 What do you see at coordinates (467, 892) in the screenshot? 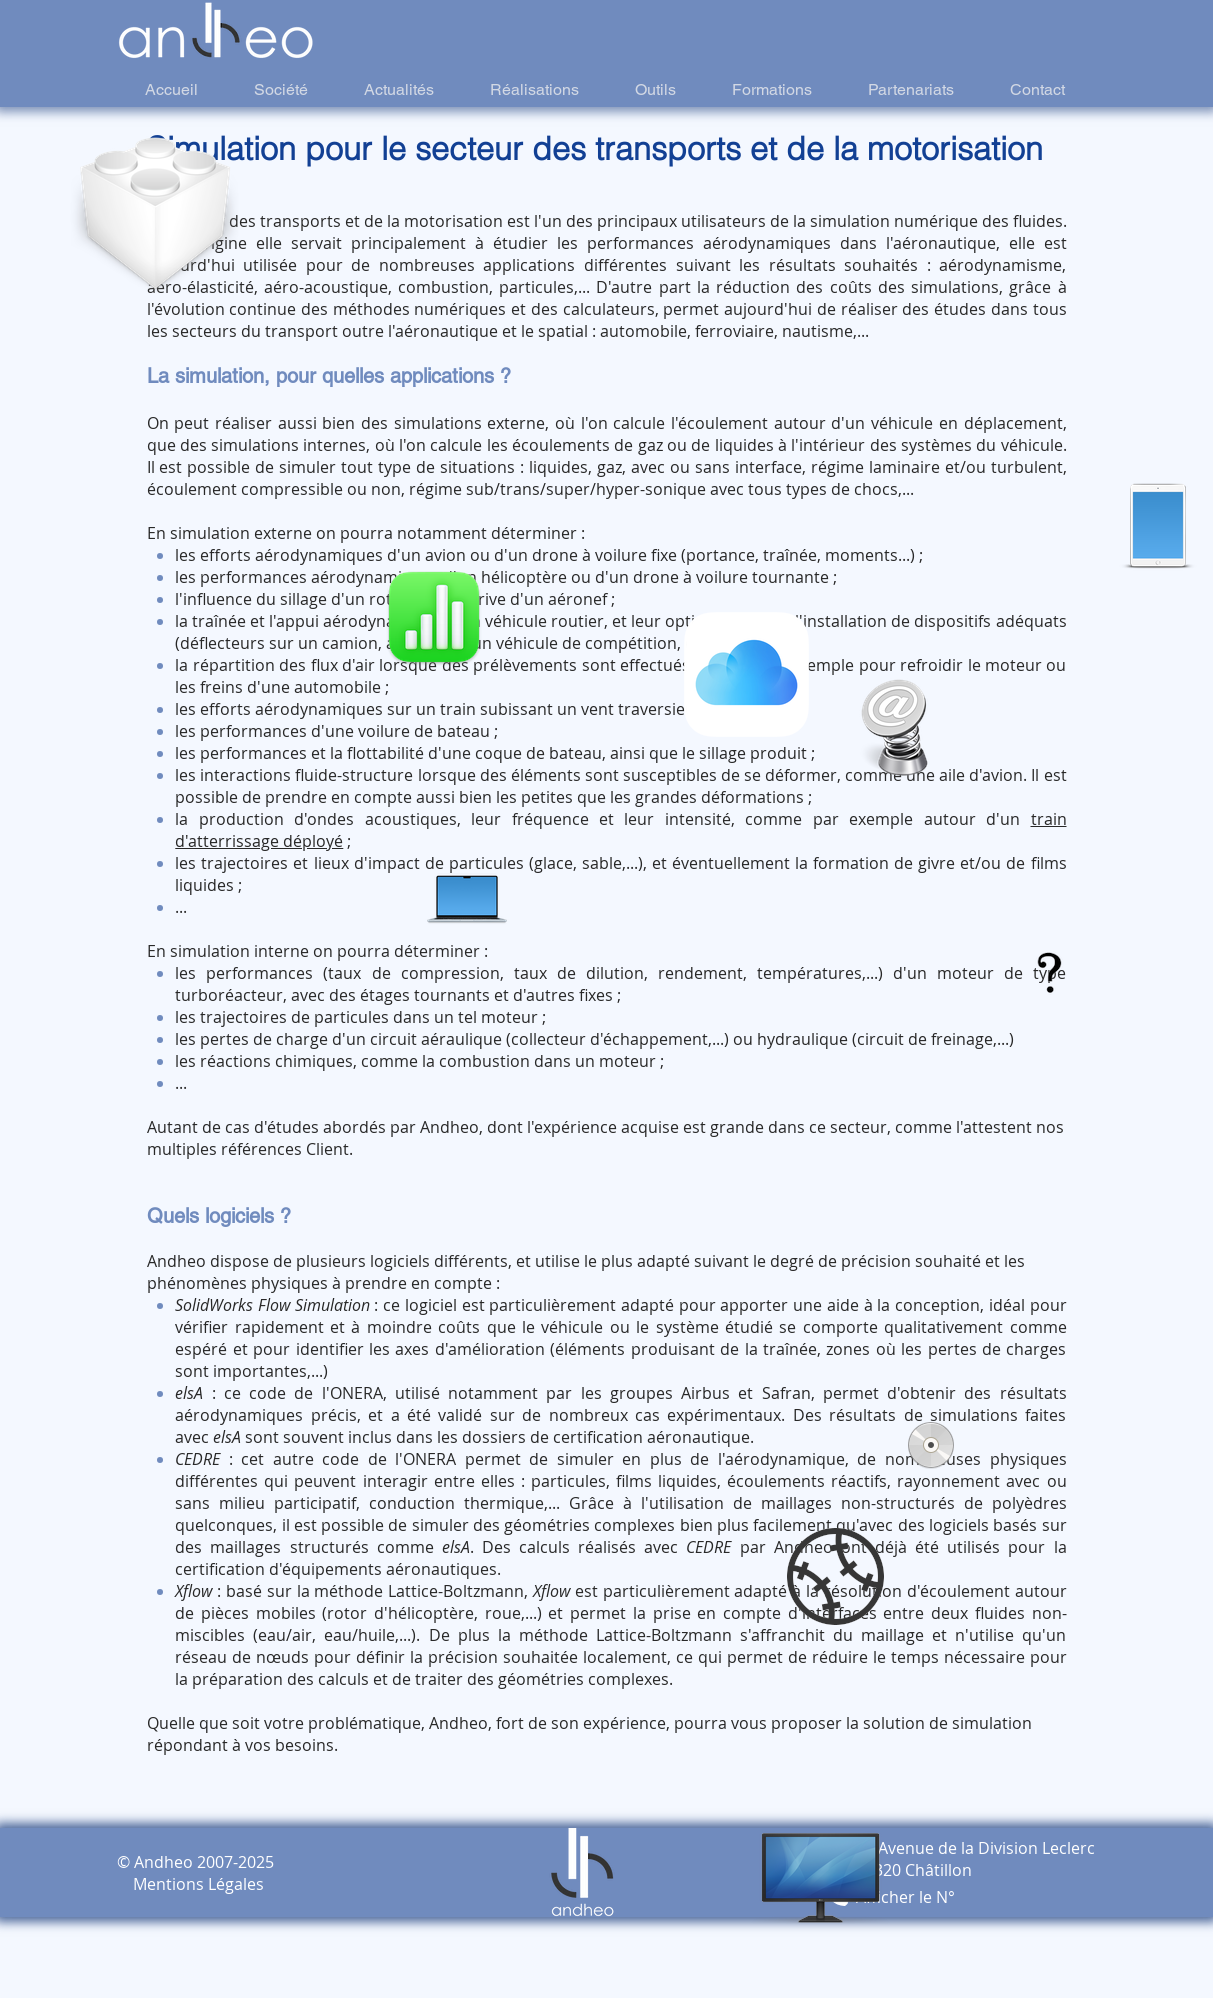
I see `indicates this macbook air in system preferences` at bounding box center [467, 892].